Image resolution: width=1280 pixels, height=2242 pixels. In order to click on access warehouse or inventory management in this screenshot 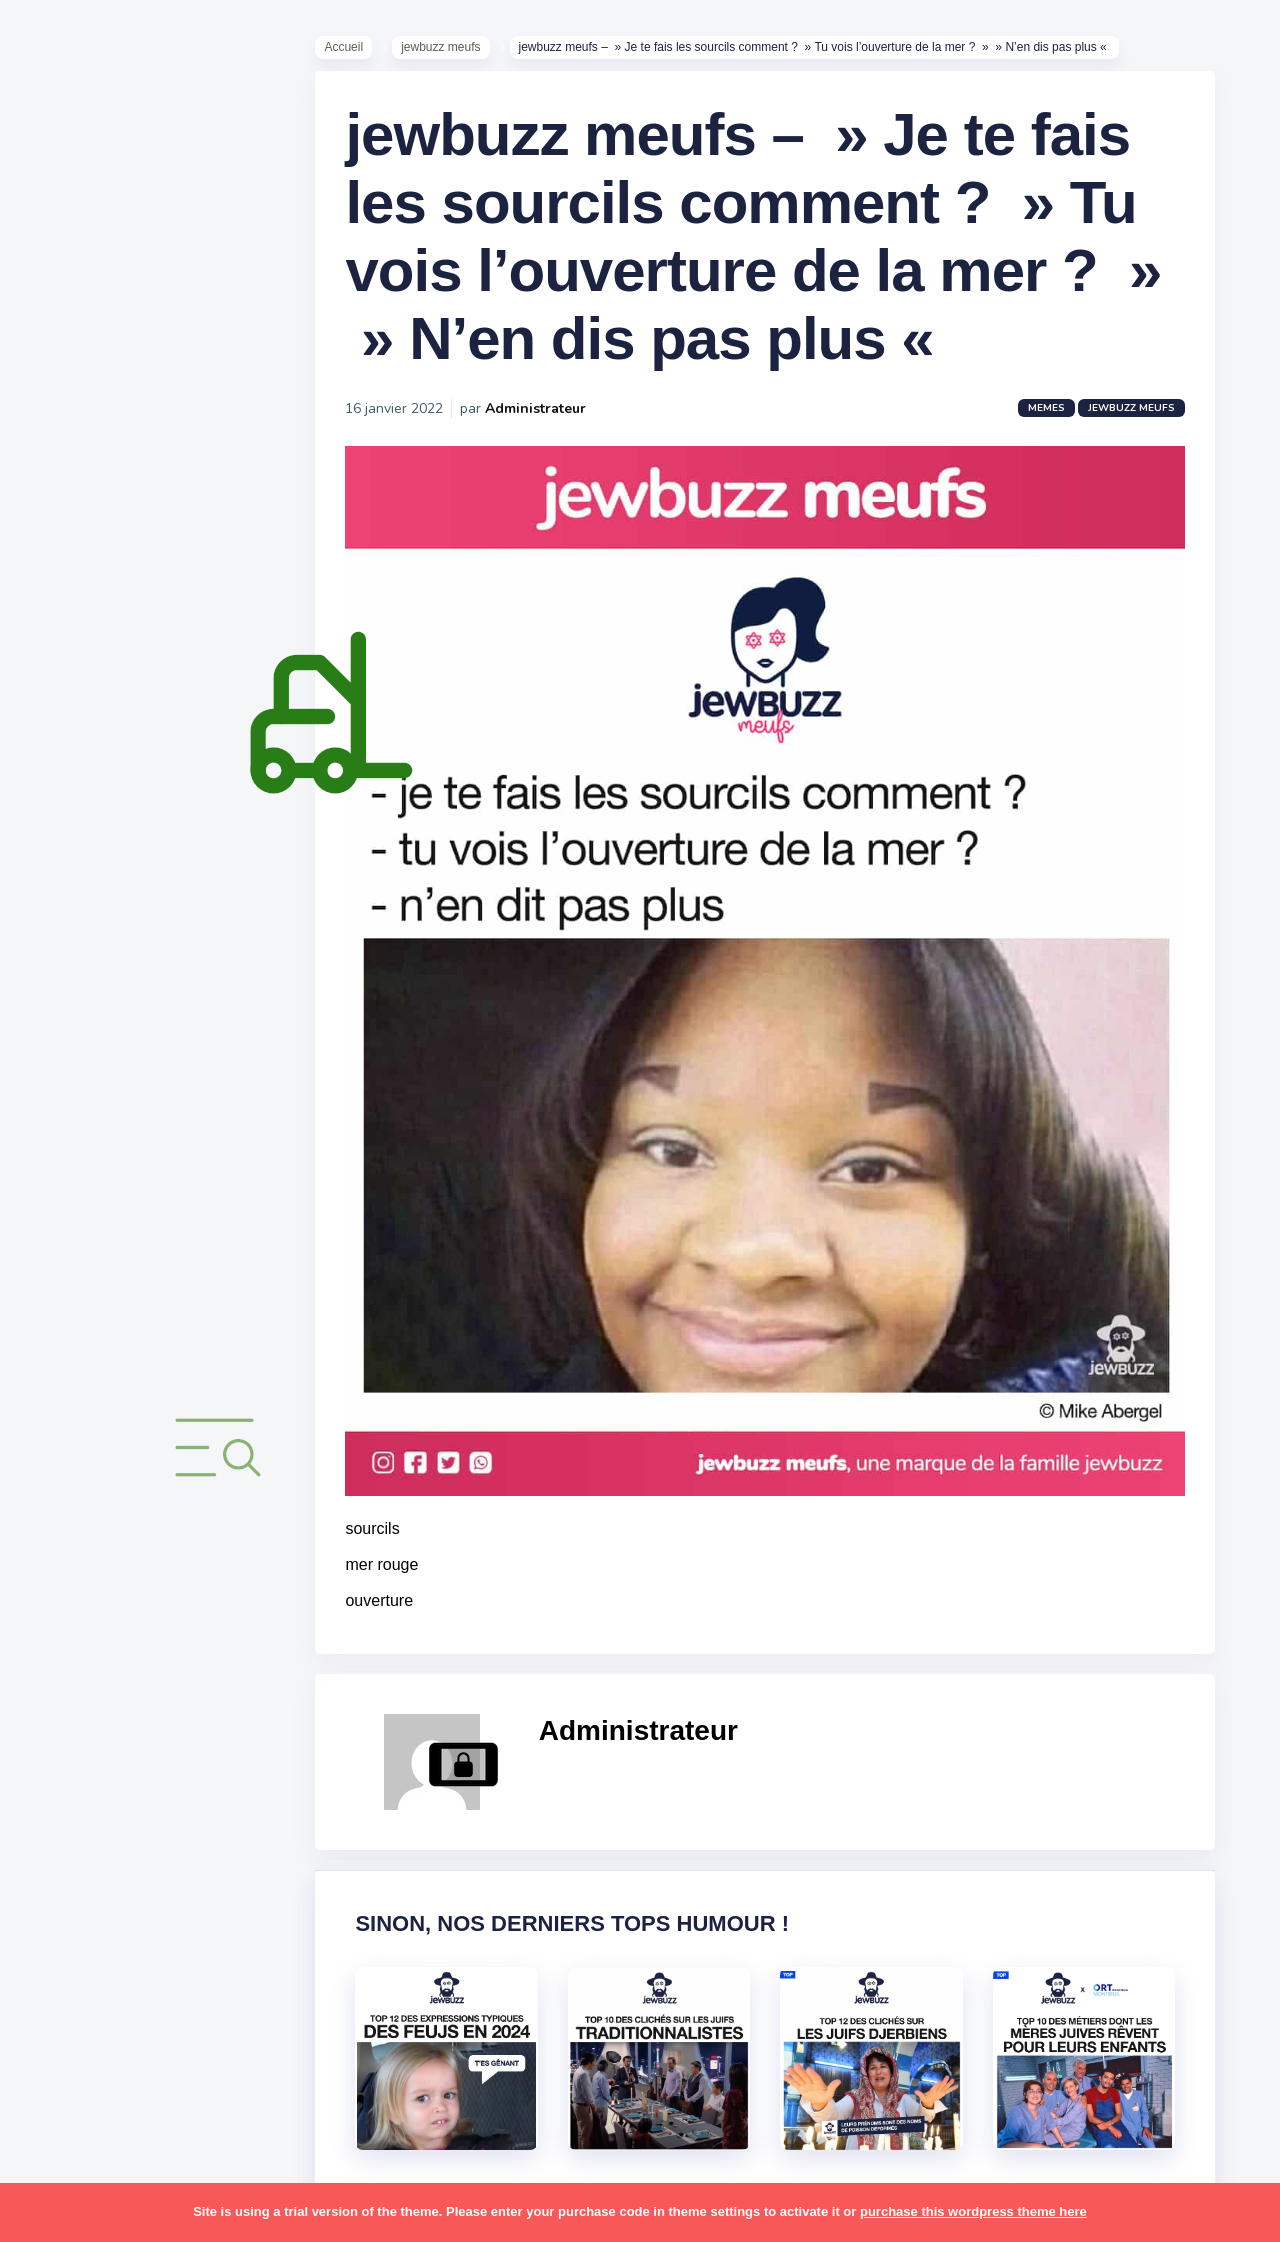, I will do `click(327, 716)`.